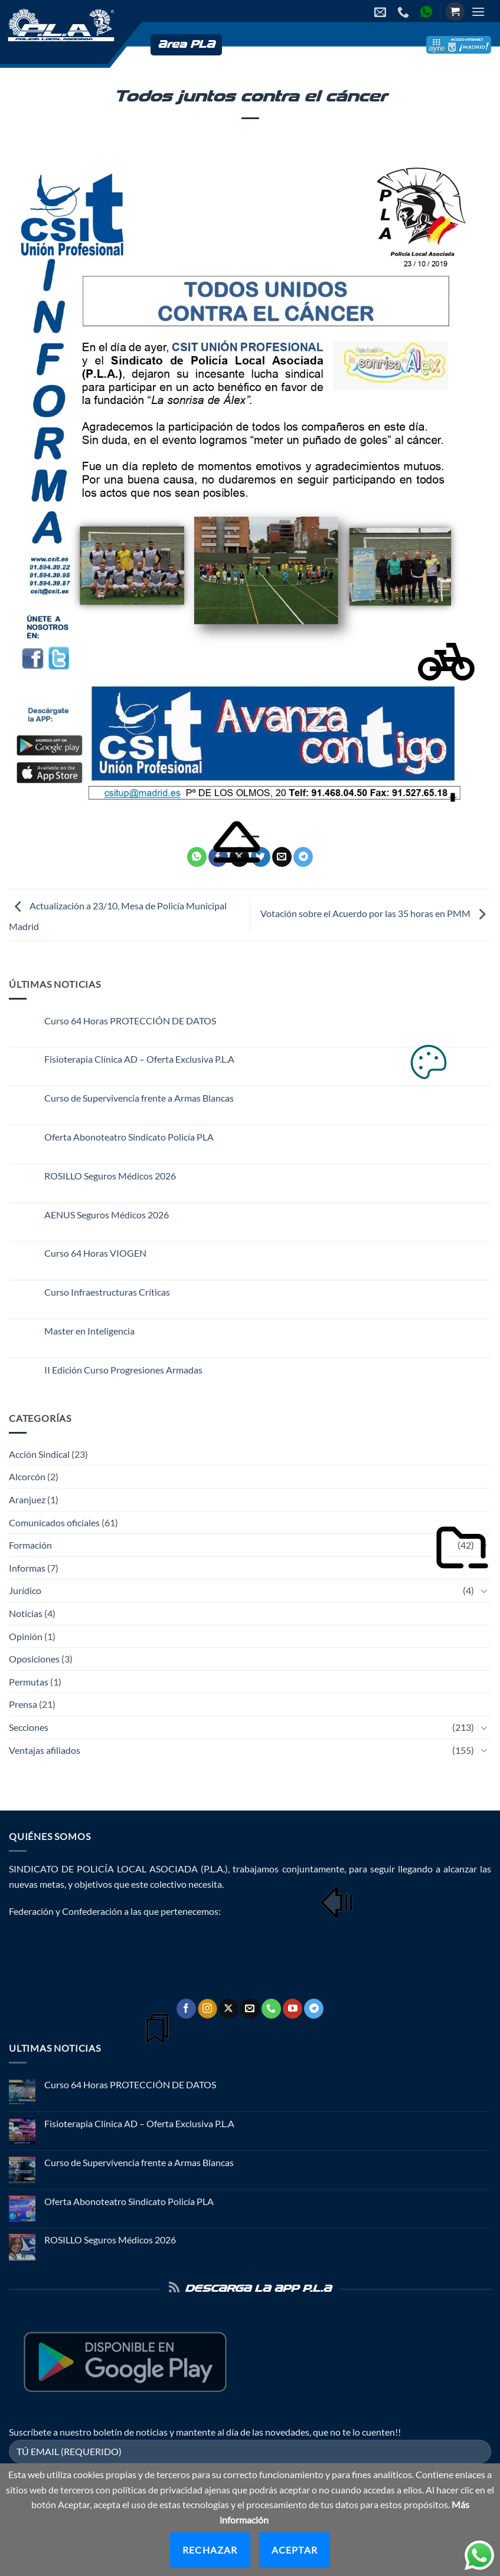 The height and width of the screenshot is (2576, 500). Describe the element at coordinates (461, 1549) in the screenshot. I see `remove a folder from your files` at that location.